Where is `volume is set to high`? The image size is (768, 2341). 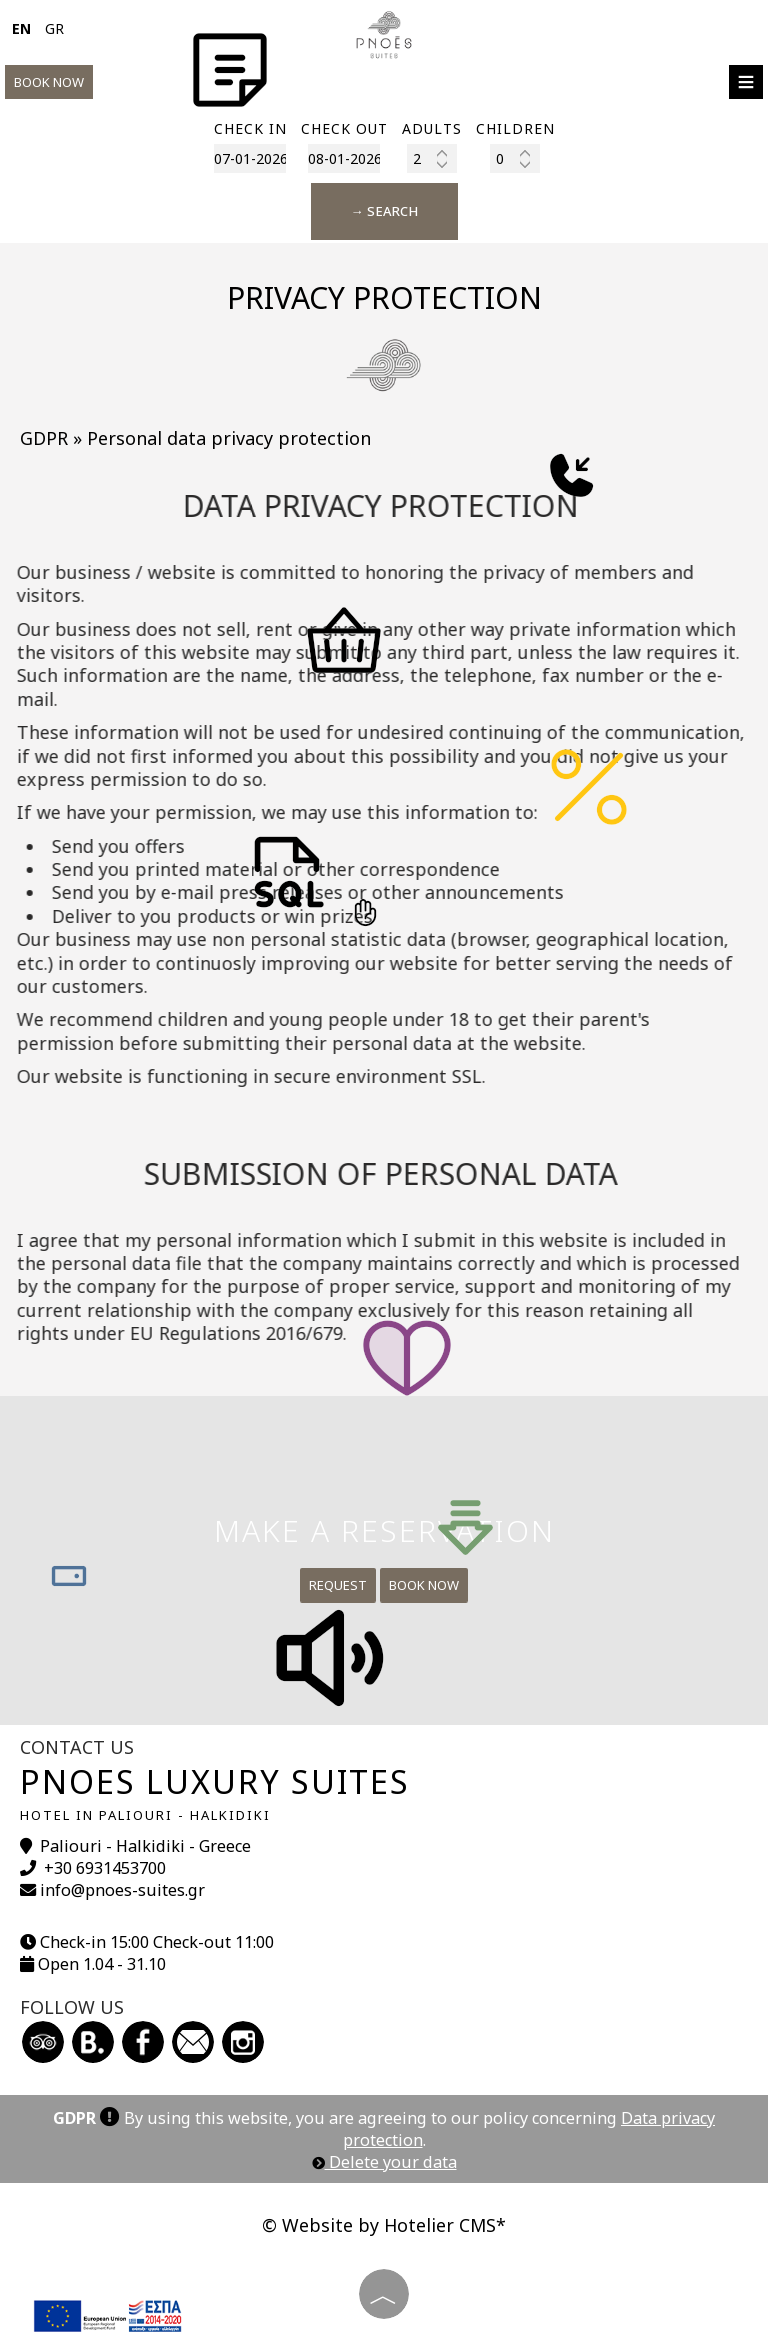
volume is set to high is located at coordinates (328, 1658).